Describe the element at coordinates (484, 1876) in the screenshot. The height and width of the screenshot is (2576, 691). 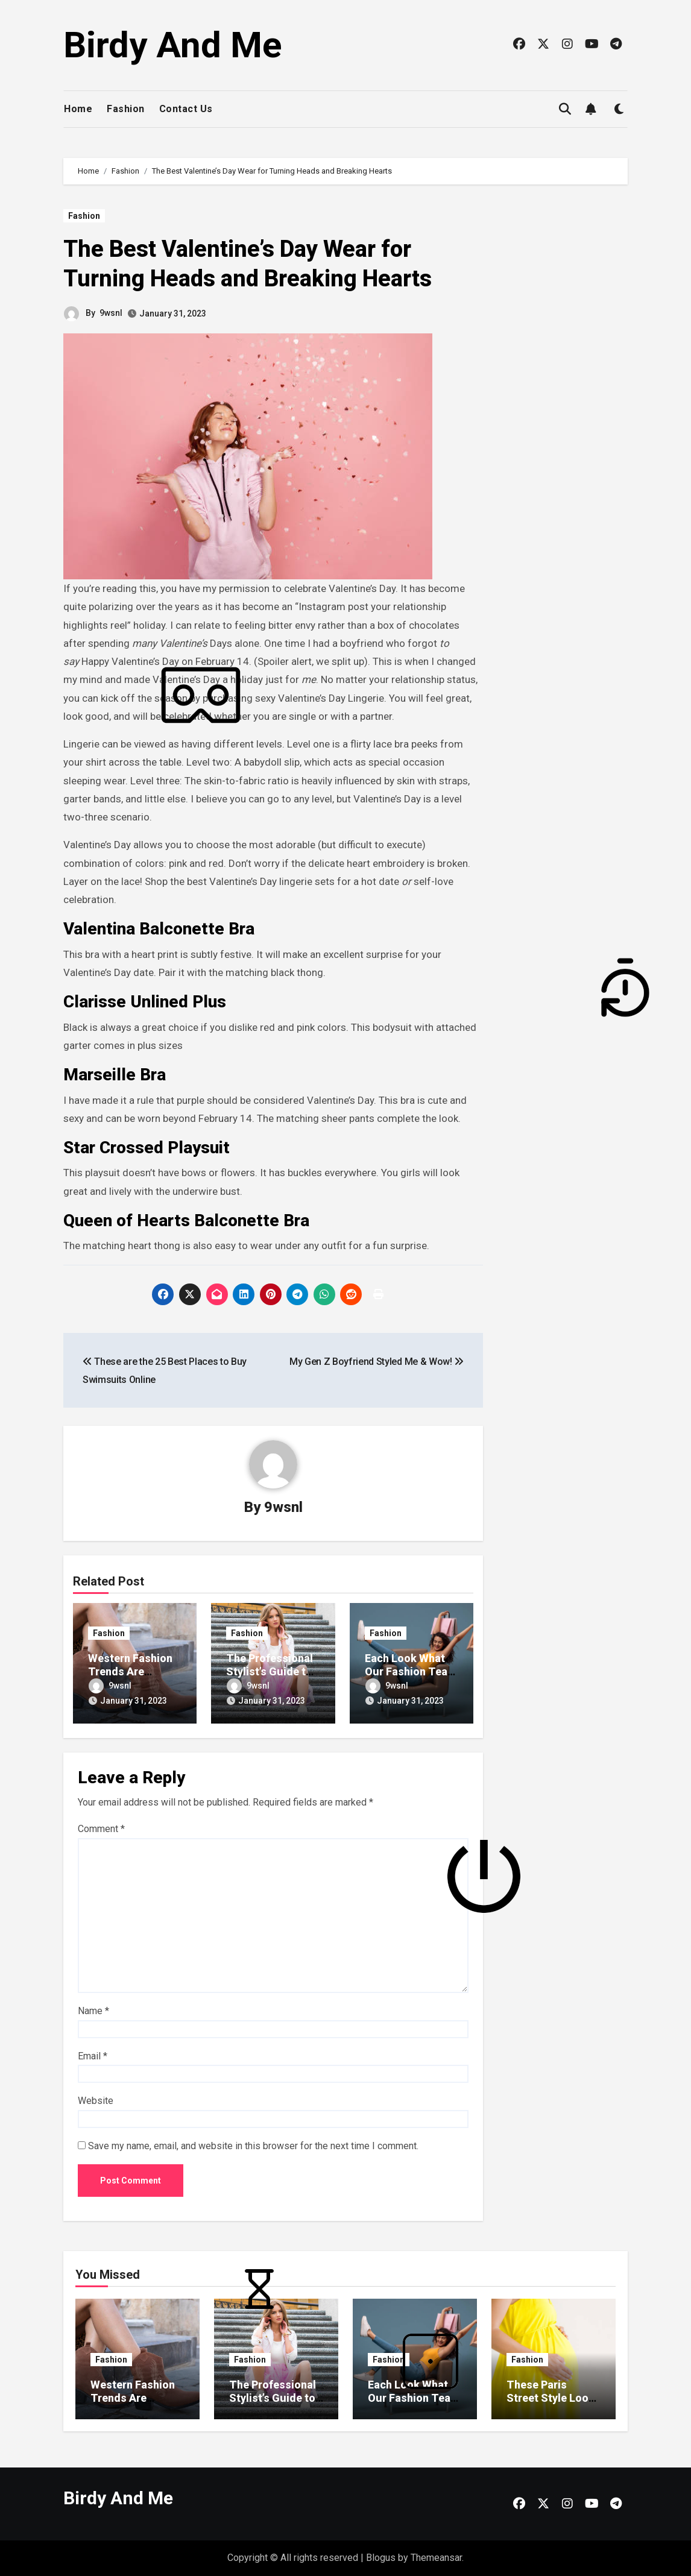
I see `turn off or shut down the device` at that location.